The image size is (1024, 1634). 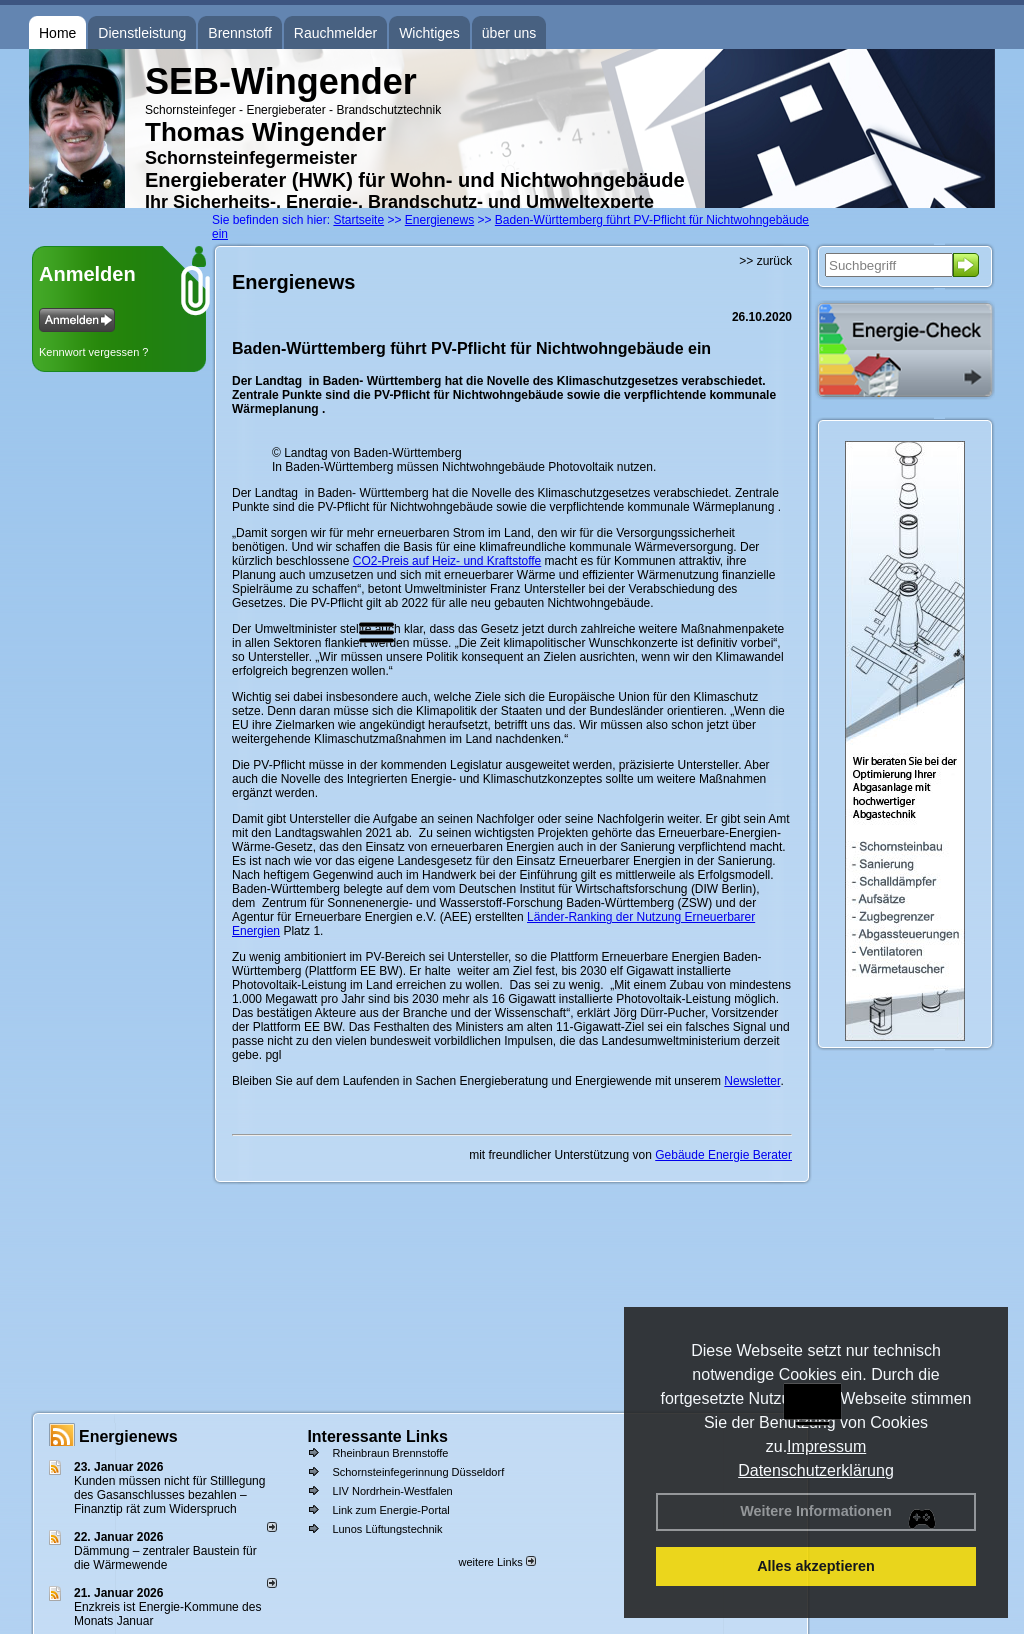 I want to click on open navigation menu, so click(x=376, y=632).